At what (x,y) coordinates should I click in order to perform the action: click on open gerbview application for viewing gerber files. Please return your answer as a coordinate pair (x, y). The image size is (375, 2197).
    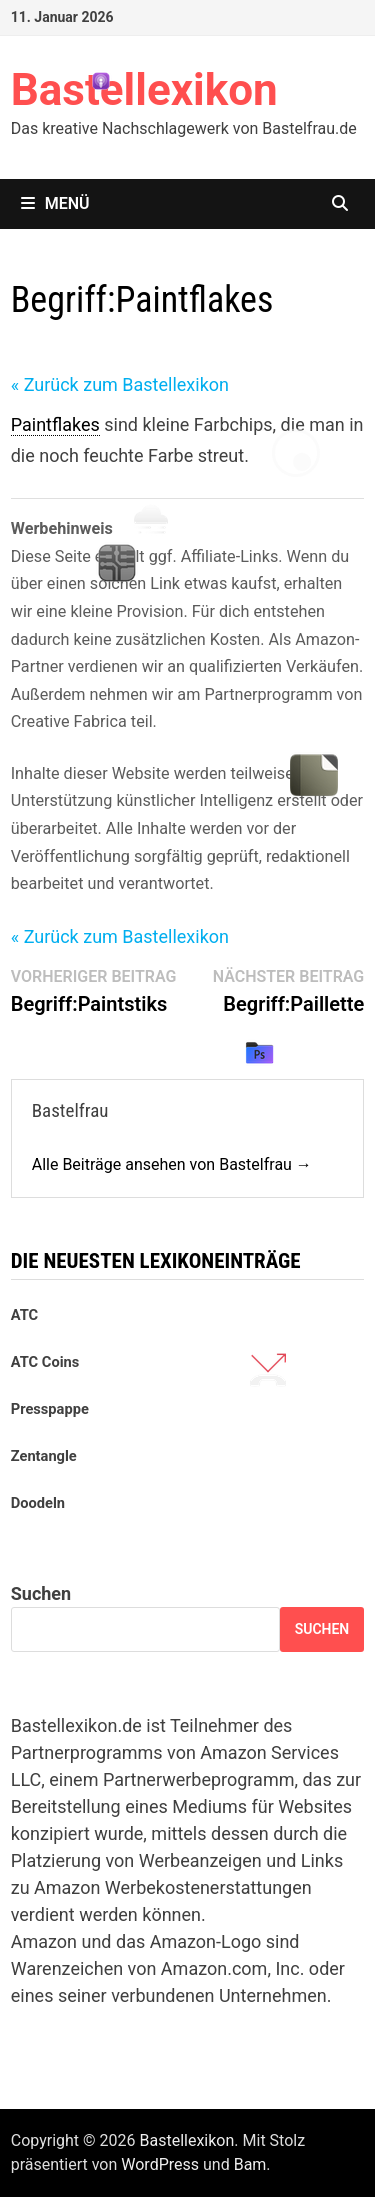
    Looking at the image, I should click on (117, 563).